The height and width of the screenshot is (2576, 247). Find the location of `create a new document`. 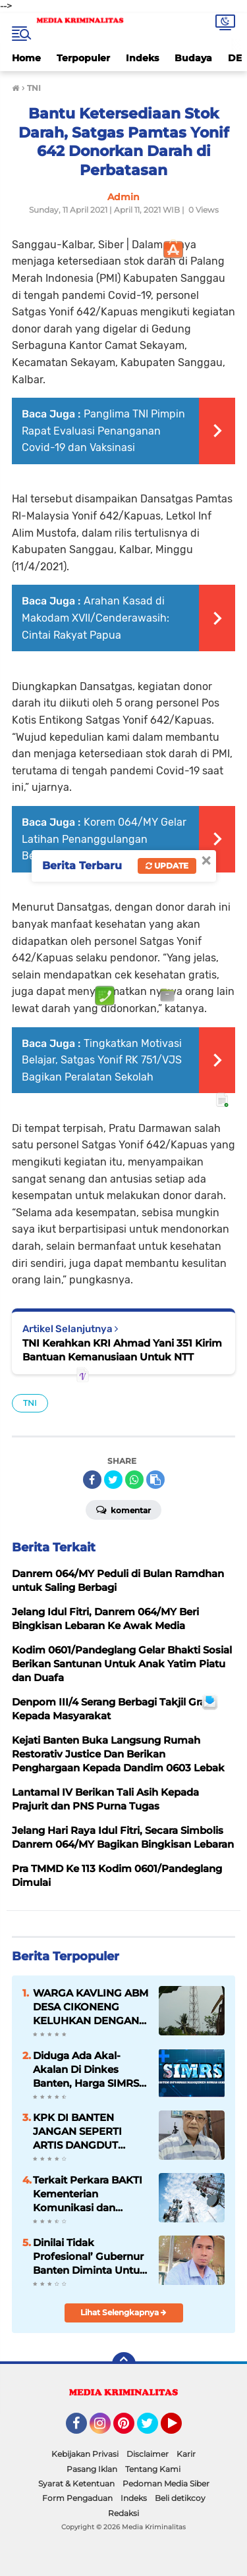

create a new document is located at coordinates (222, 1100).